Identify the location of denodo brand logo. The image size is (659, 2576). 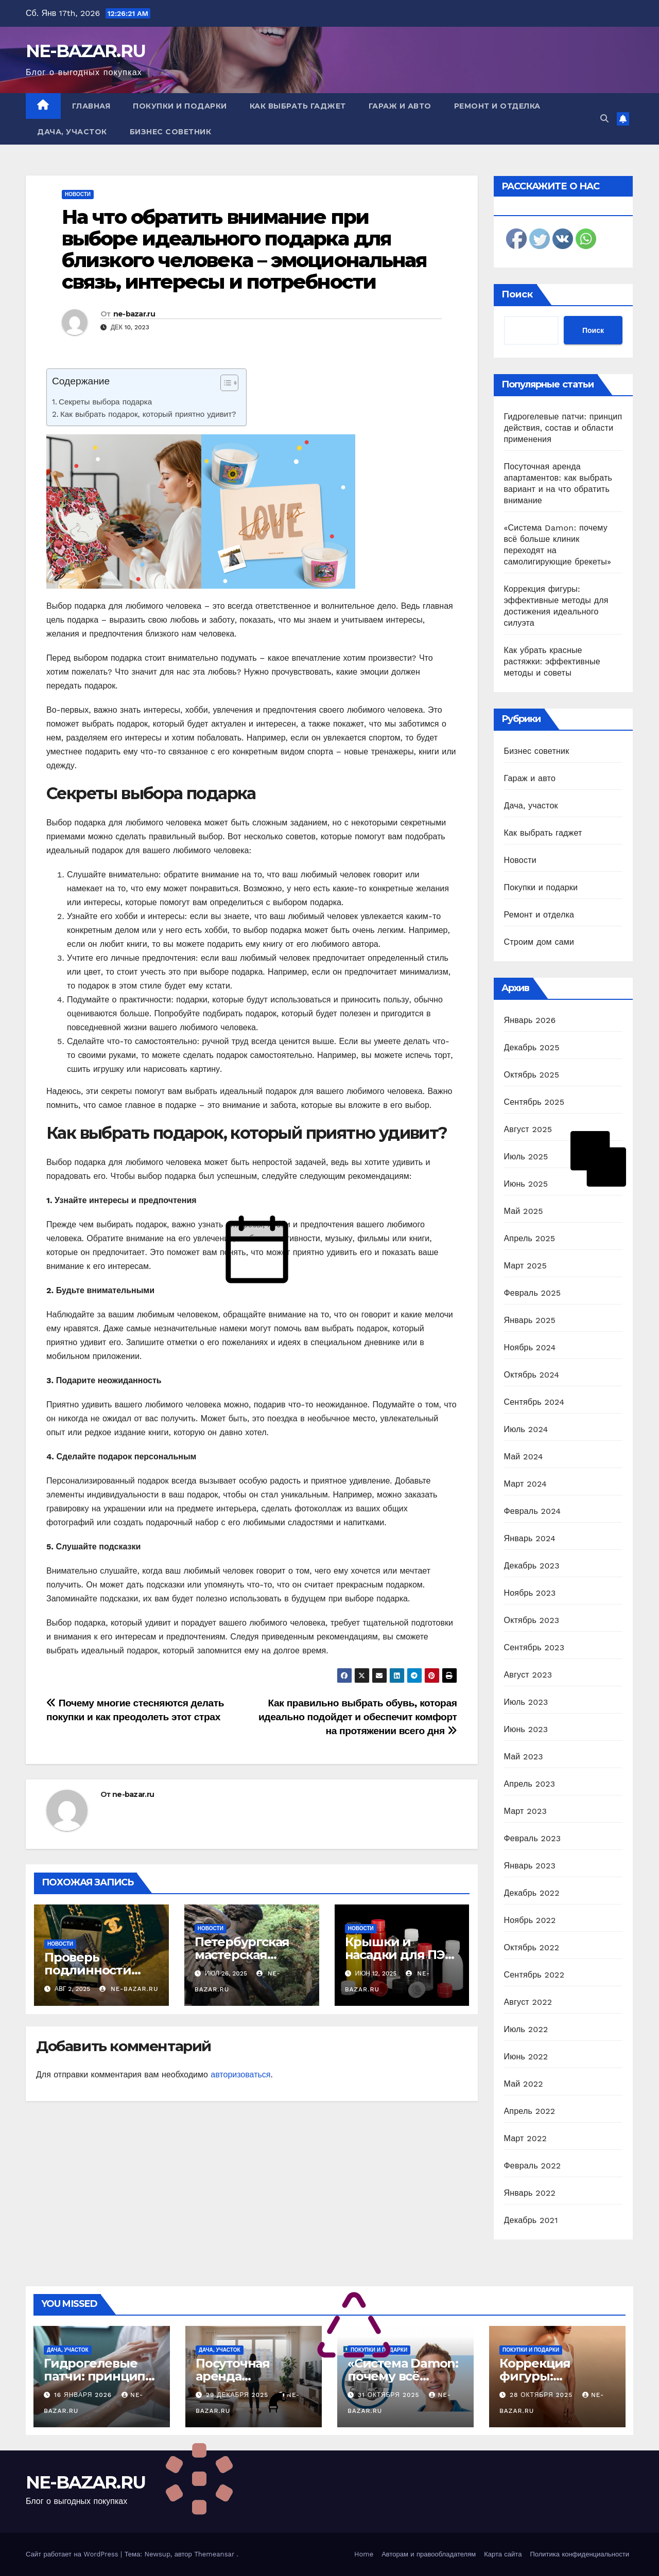
(199, 2479).